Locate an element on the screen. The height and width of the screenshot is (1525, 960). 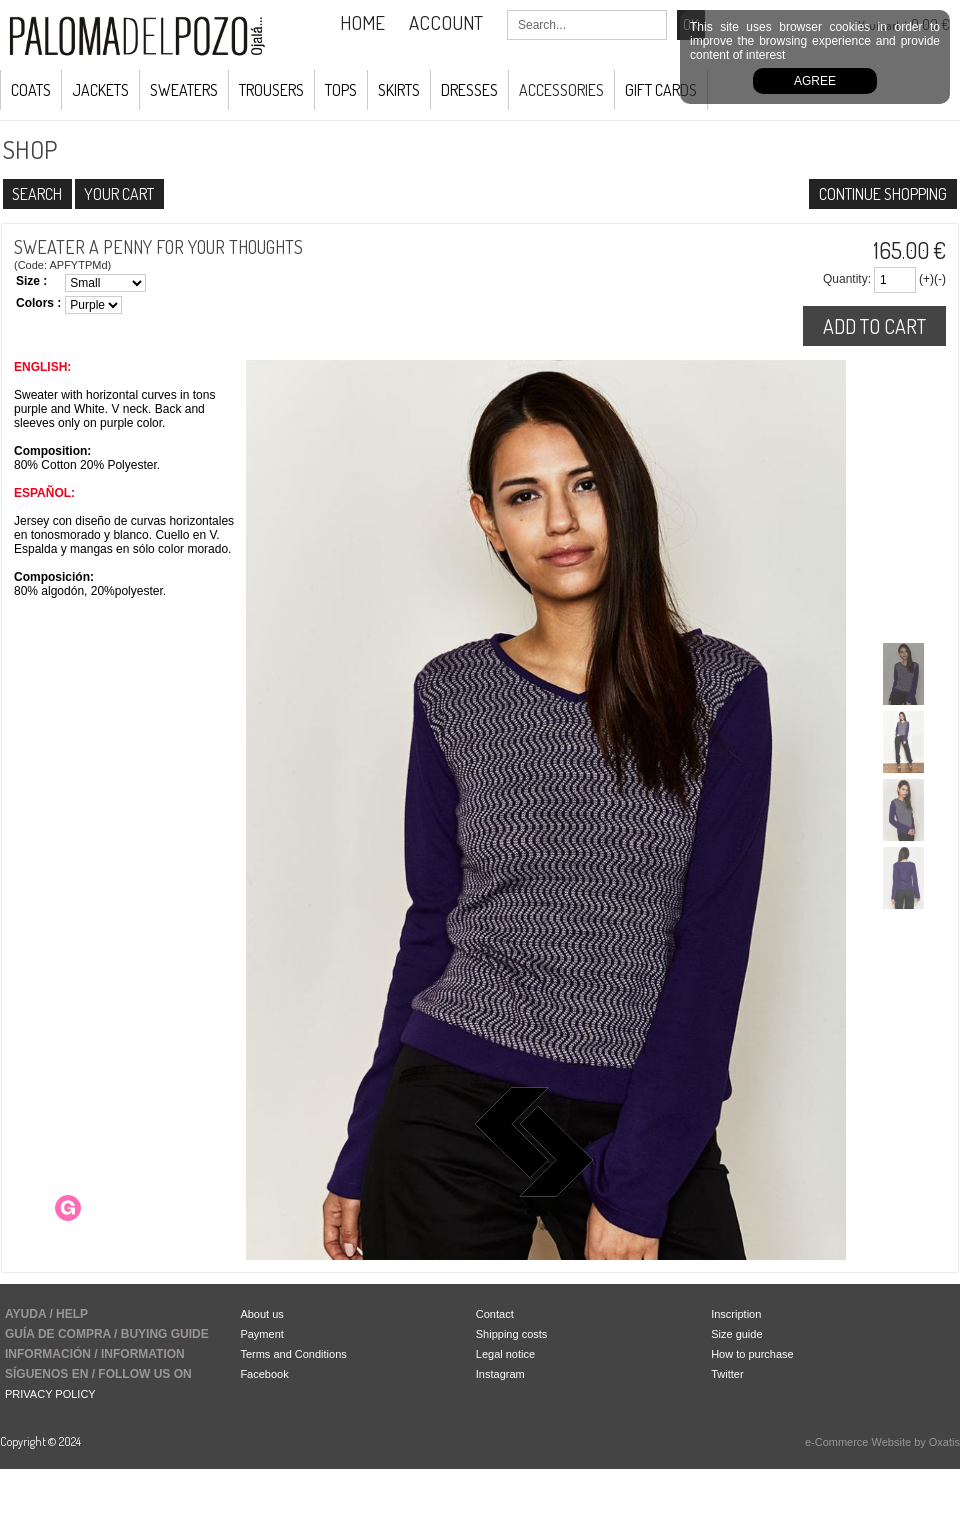
visit the CSS Design Awards website is located at coordinates (534, 1142).